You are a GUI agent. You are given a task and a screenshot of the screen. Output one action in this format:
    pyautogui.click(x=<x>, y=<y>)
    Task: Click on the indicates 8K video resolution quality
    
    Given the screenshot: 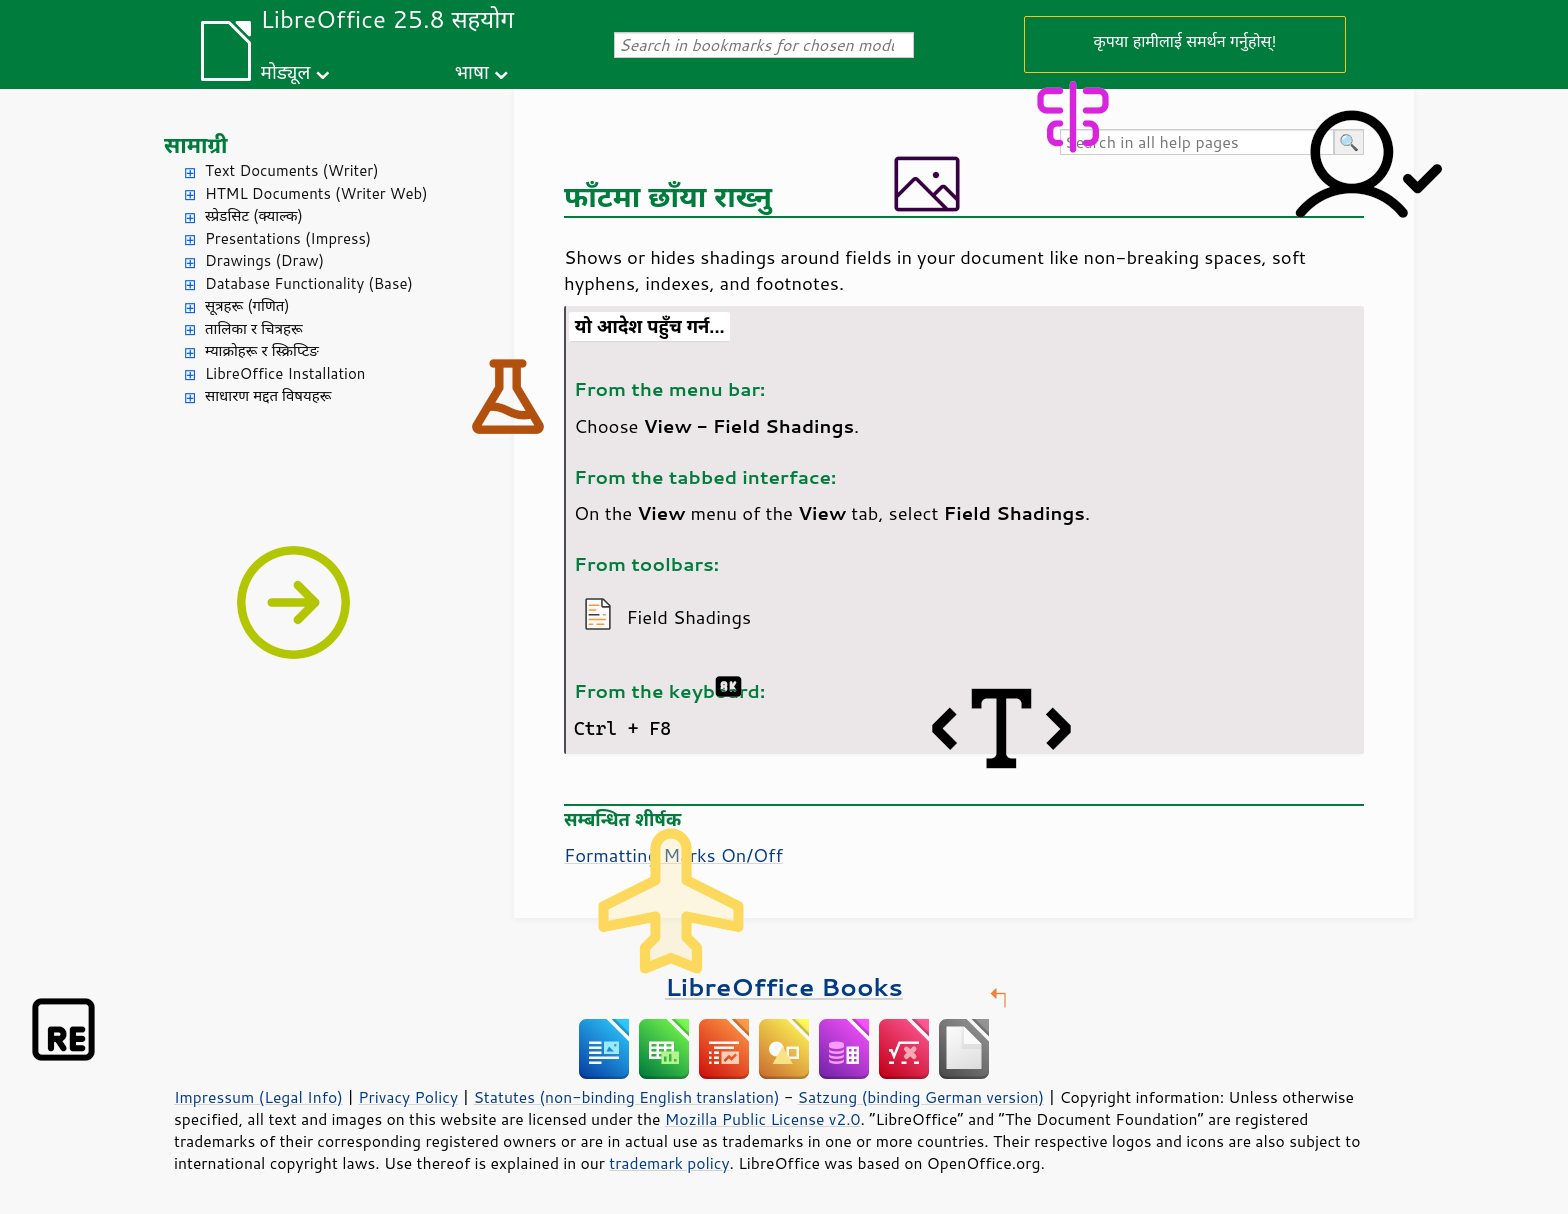 What is the action you would take?
    pyautogui.click(x=728, y=686)
    